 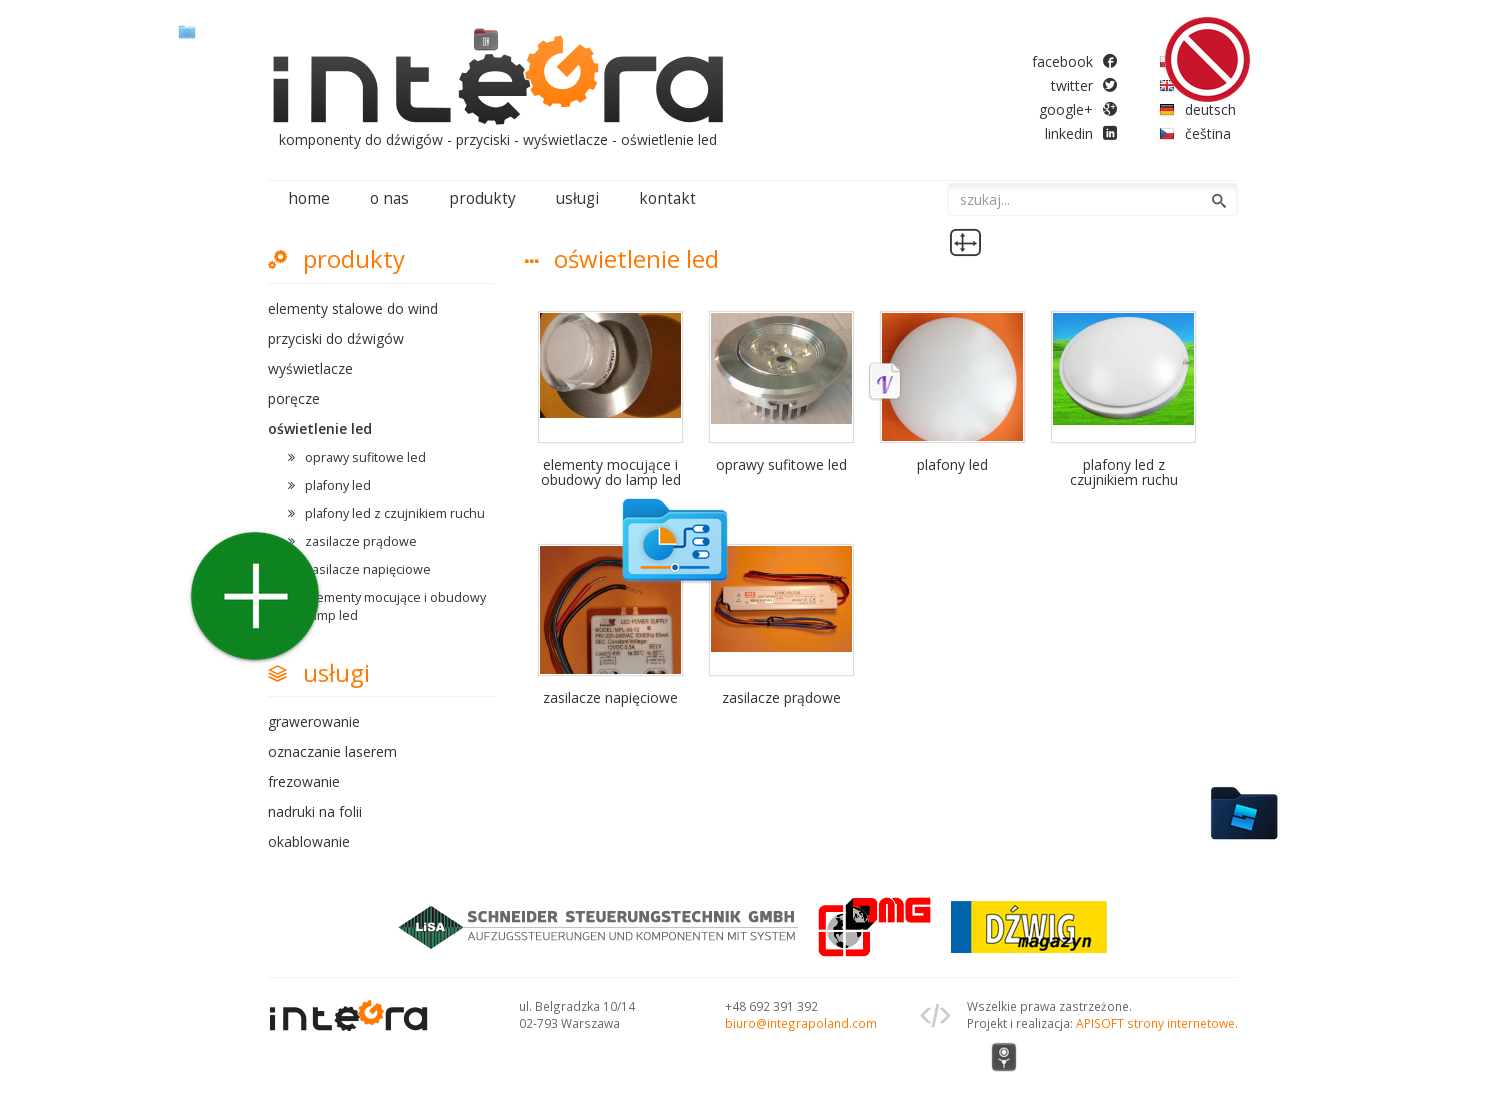 I want to click on open Roblox Studio project files, so click(x=1244, y=815).